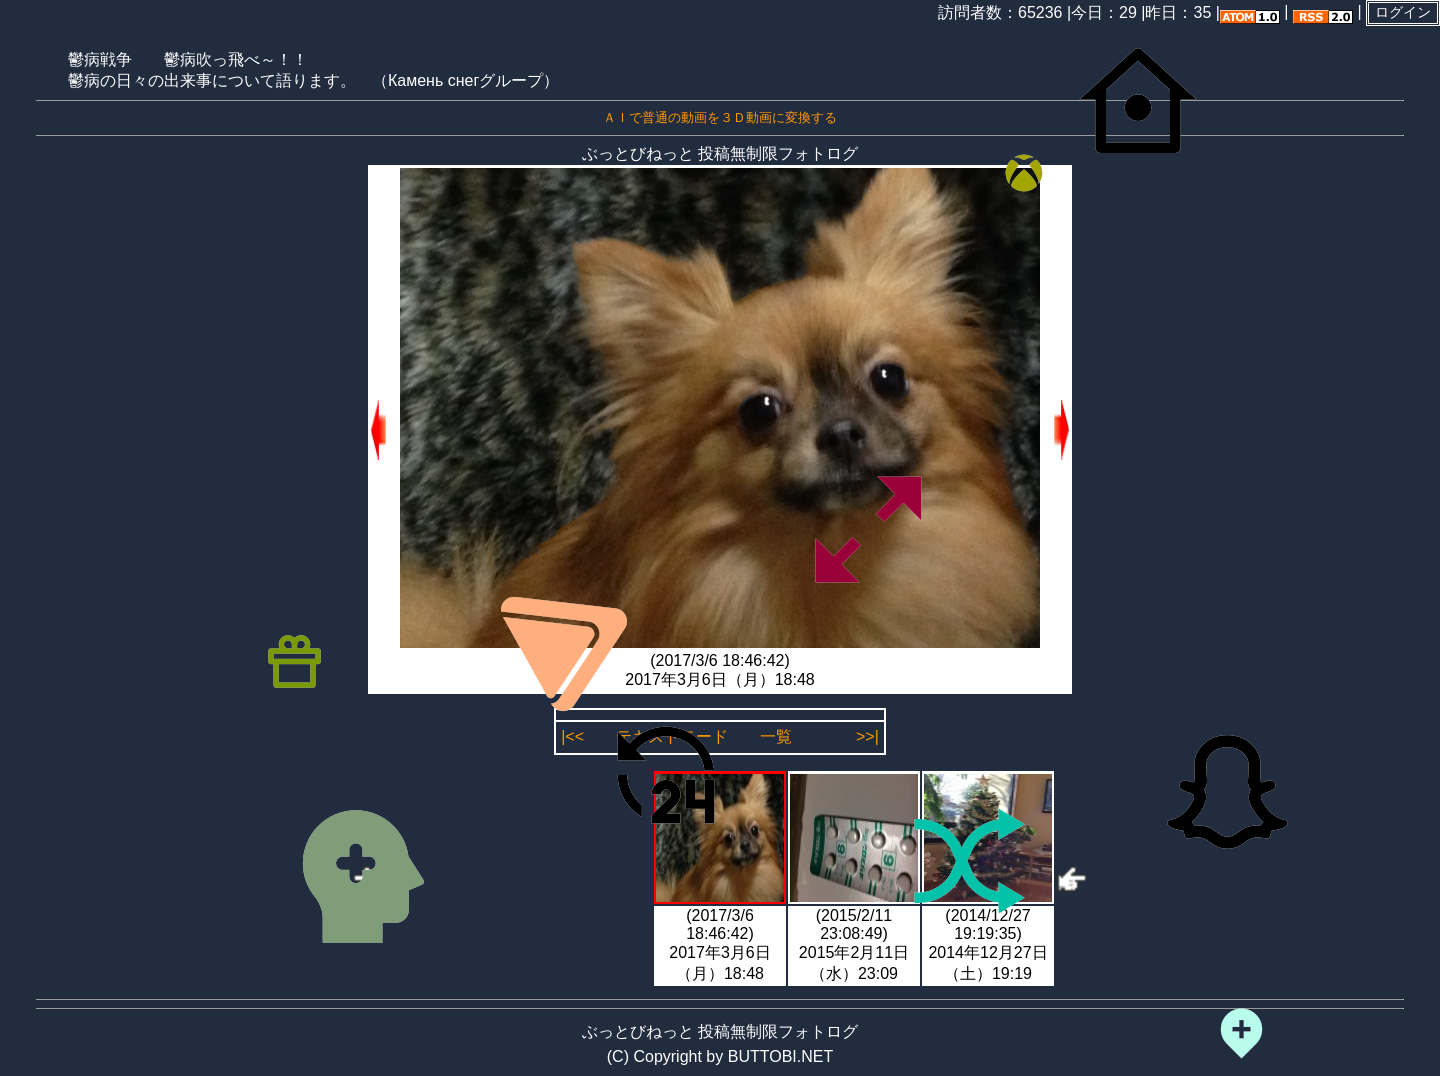 This screenshot has height=1076, width=1440. Describe the element at coordinates (362, 876) in the screenshot. I see `access mental health resources` at that location.